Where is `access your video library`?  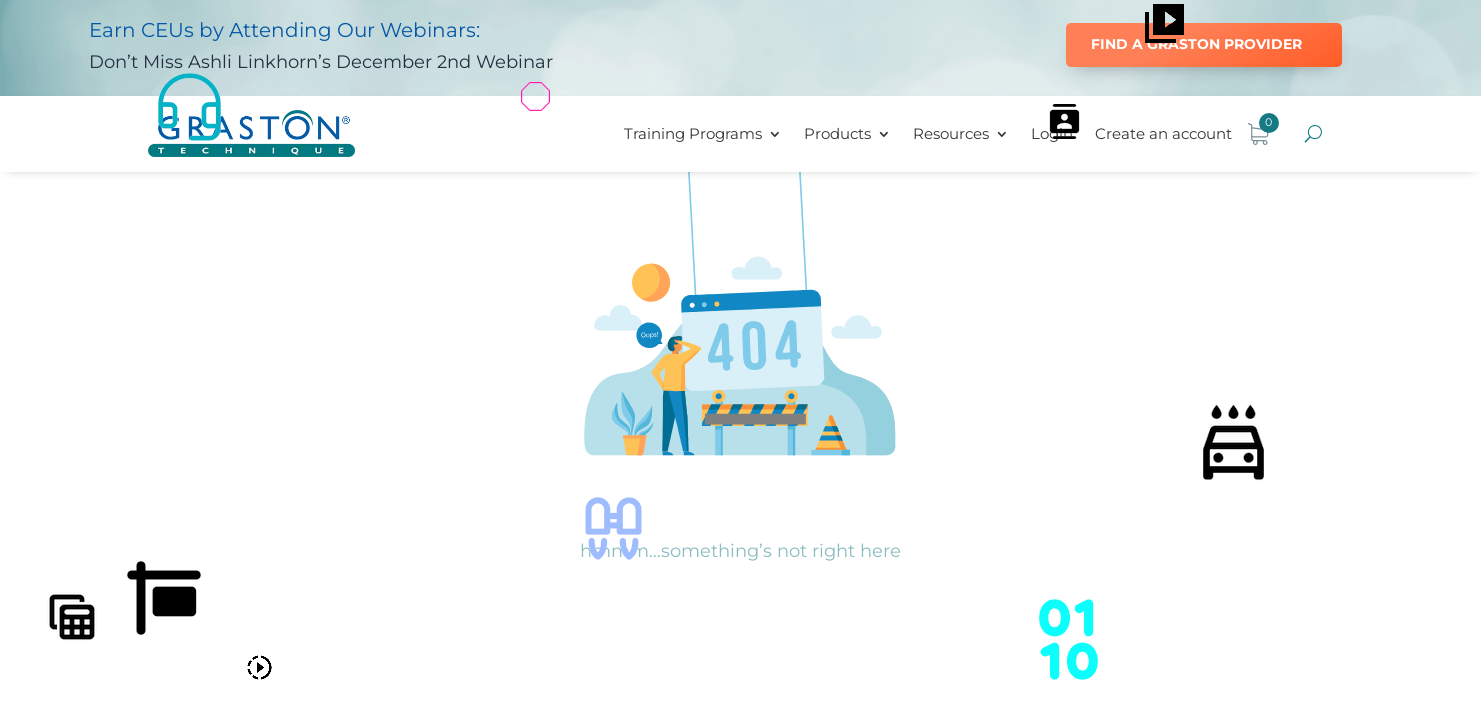 access your video library is located at coordinates (1164, 23).